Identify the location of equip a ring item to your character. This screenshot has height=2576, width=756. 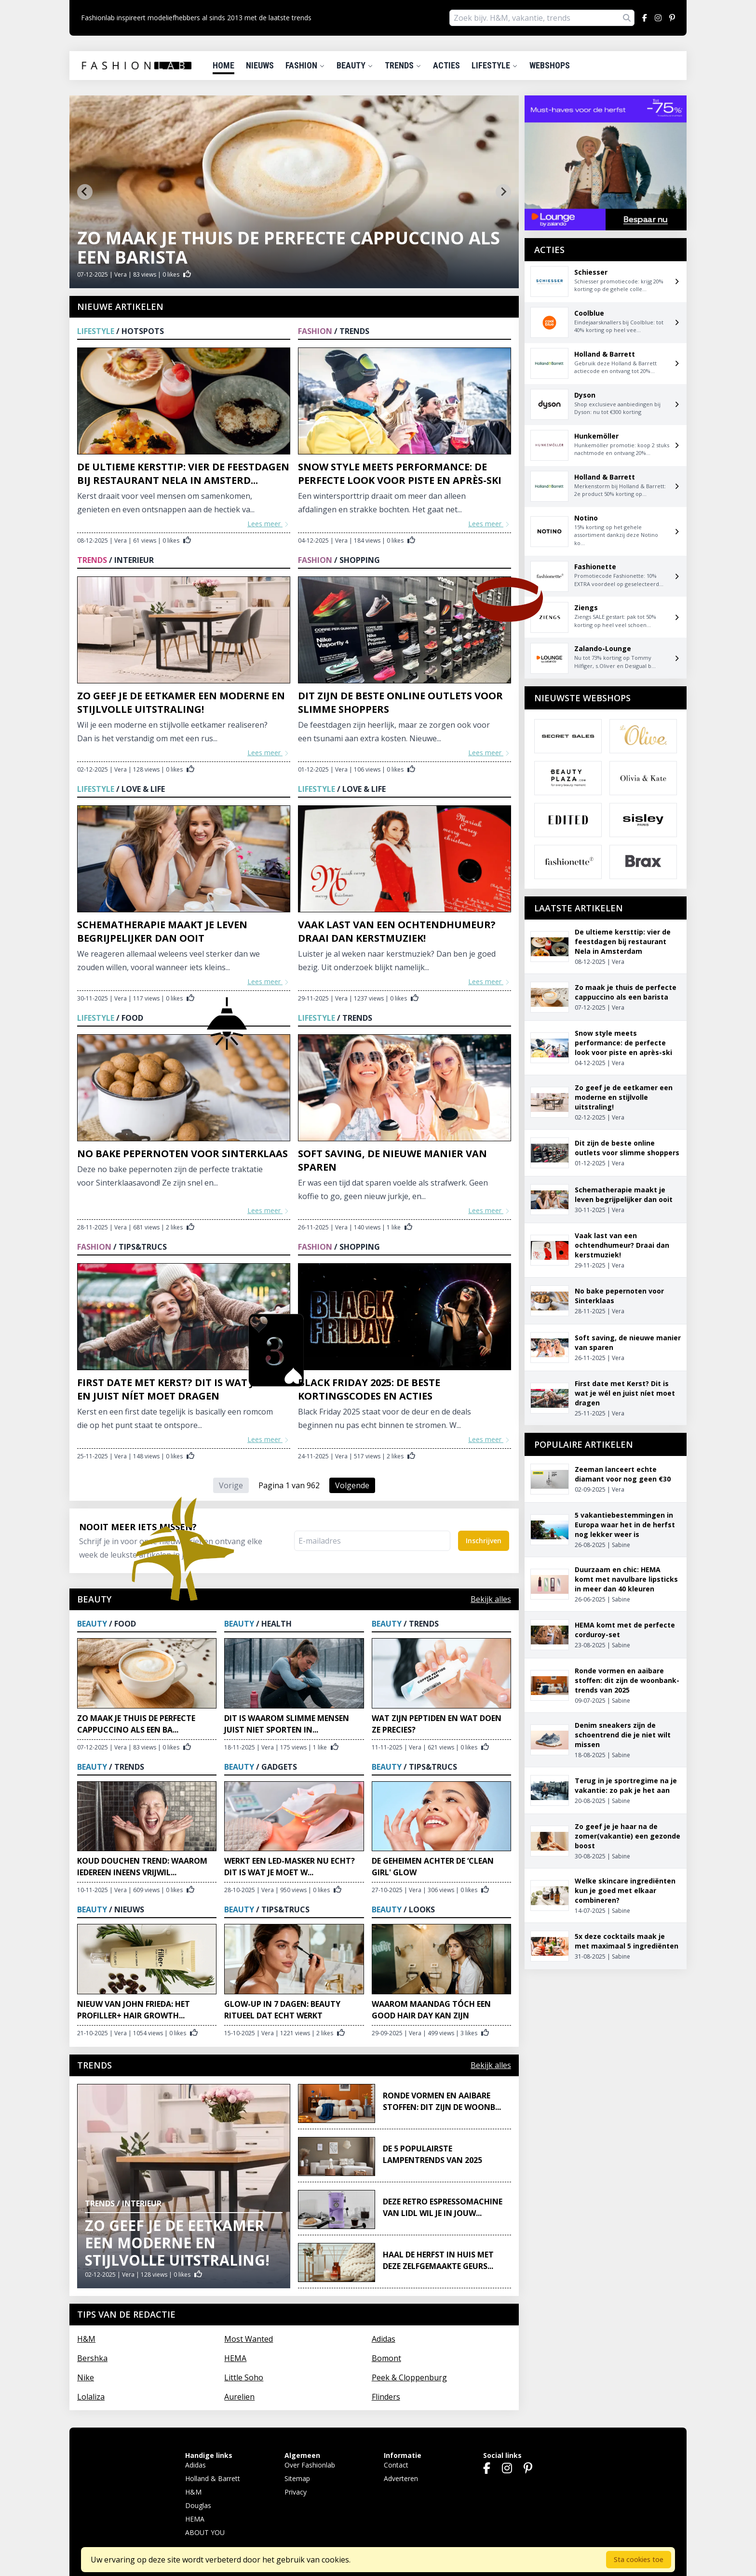
(508, 600).